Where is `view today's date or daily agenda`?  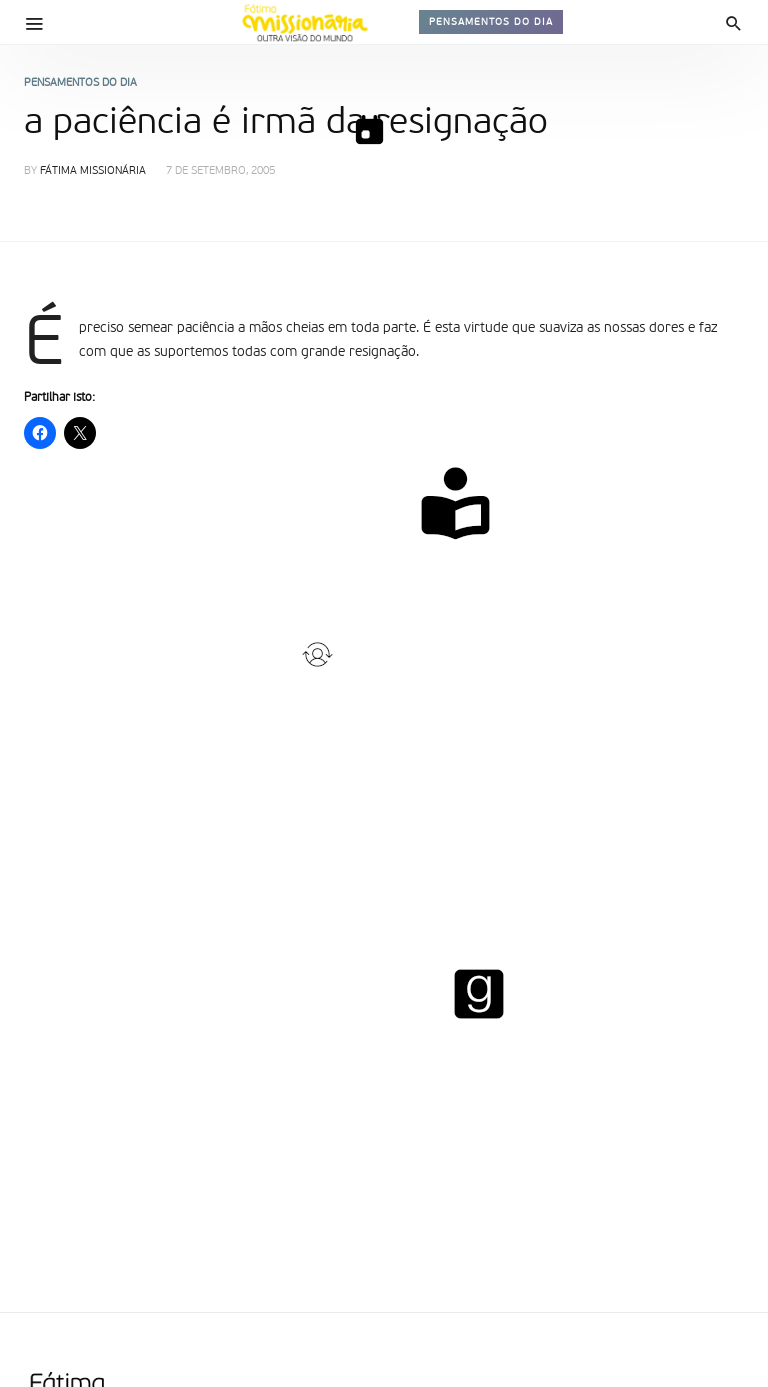
view today's date or daily agenda is located at coordinates (369, 130).